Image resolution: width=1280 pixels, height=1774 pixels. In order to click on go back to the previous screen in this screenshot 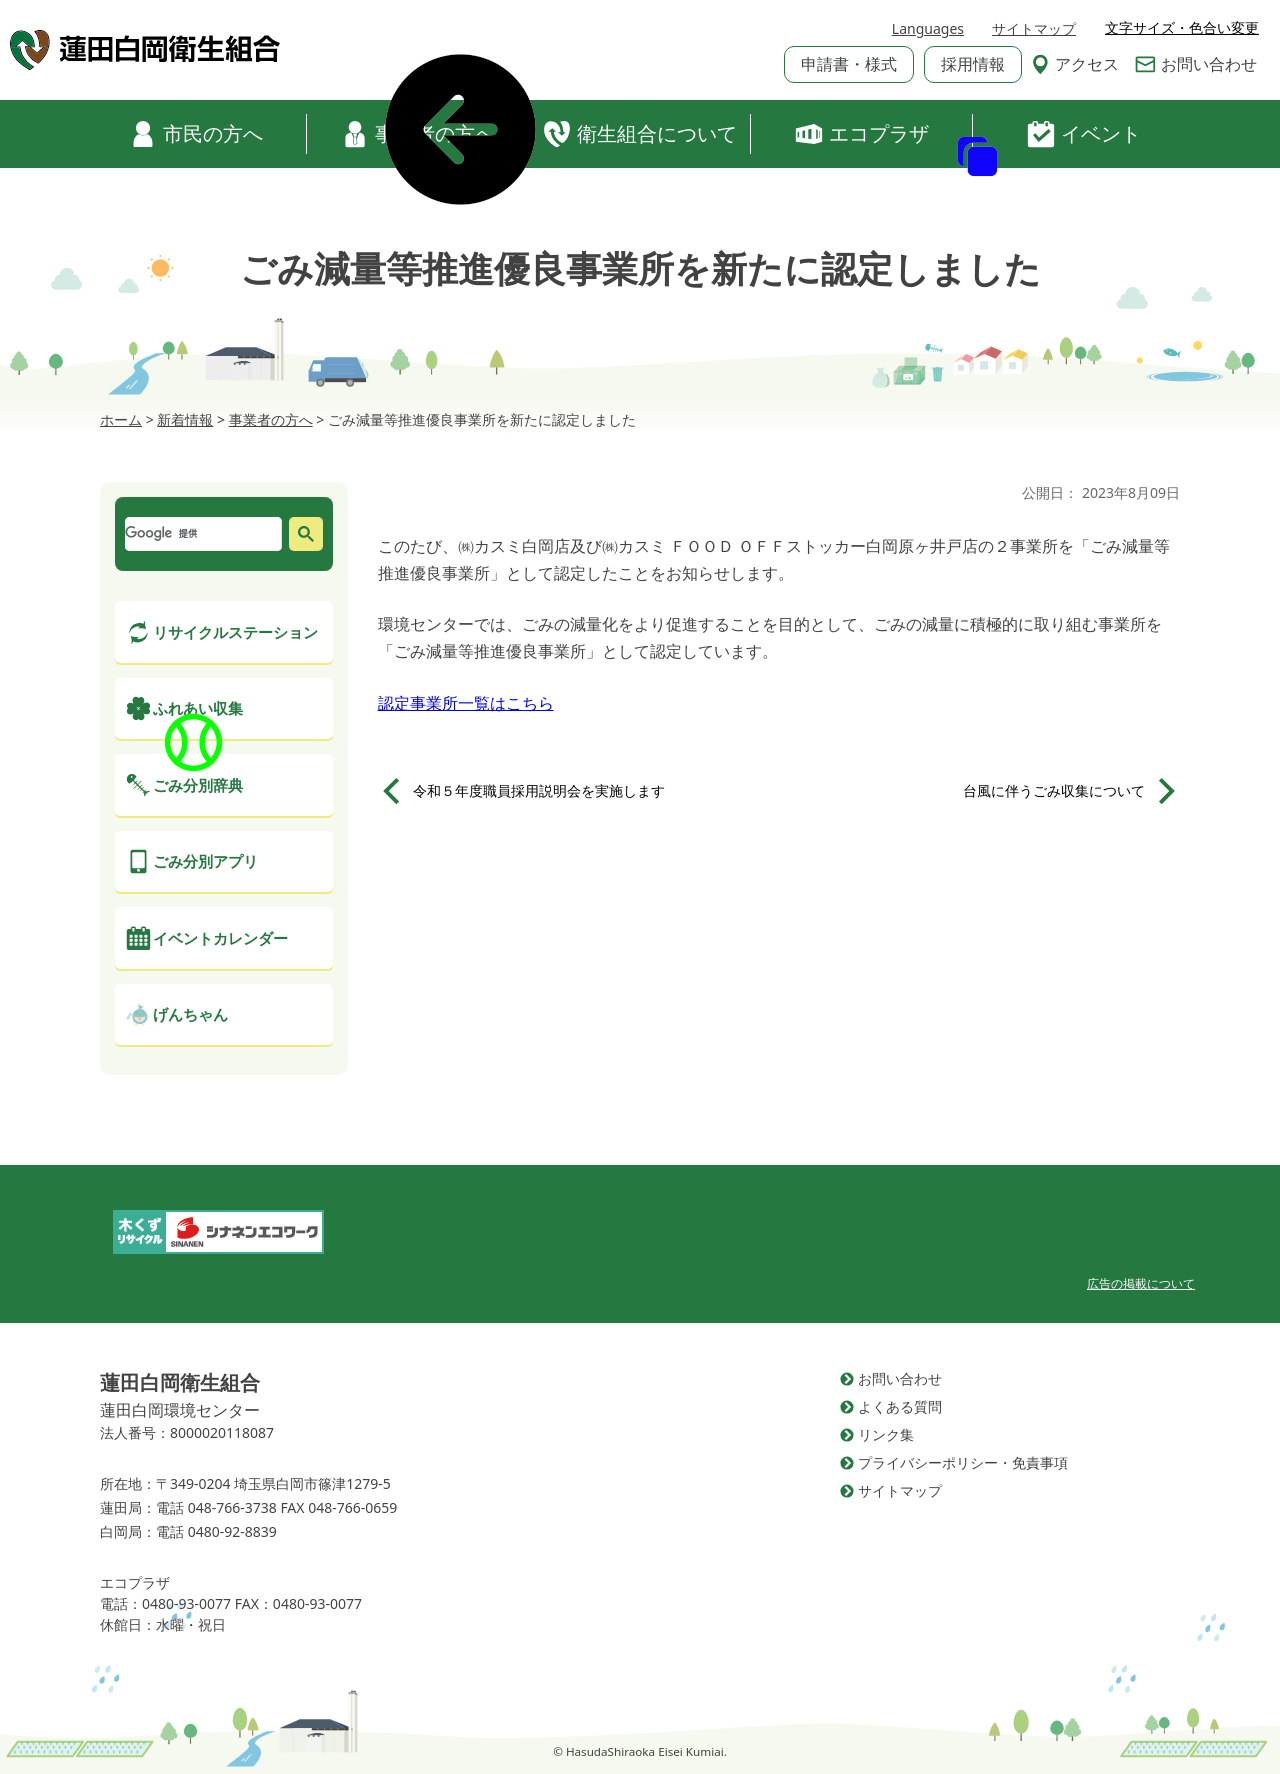, I will do `click(460, 129)`.